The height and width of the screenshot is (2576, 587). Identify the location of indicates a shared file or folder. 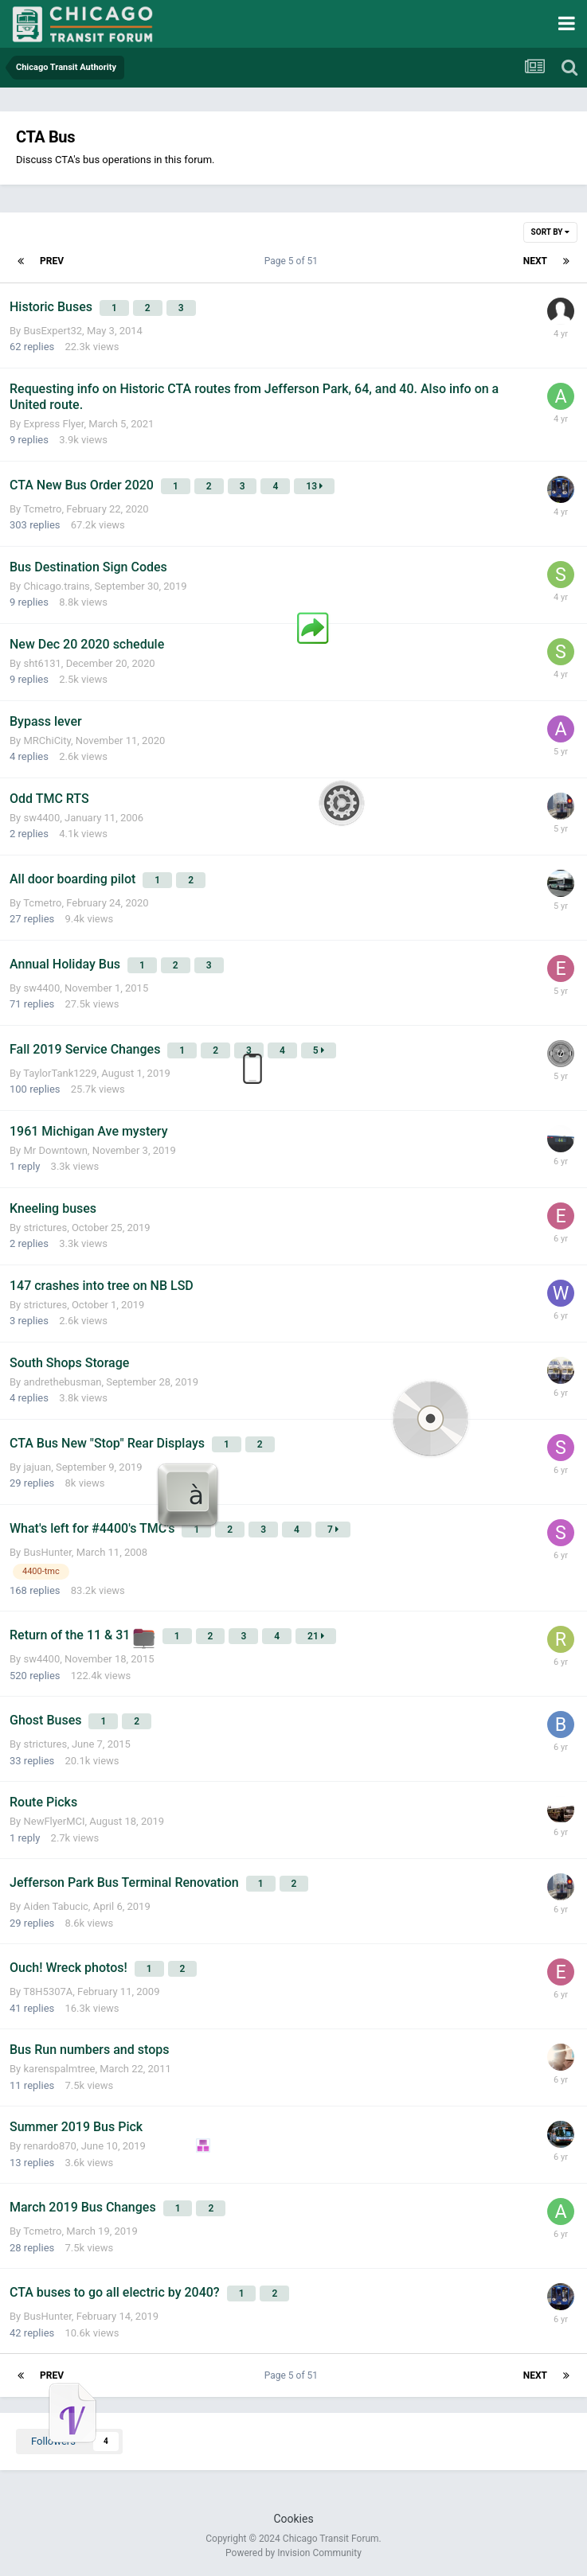
(337, 603).